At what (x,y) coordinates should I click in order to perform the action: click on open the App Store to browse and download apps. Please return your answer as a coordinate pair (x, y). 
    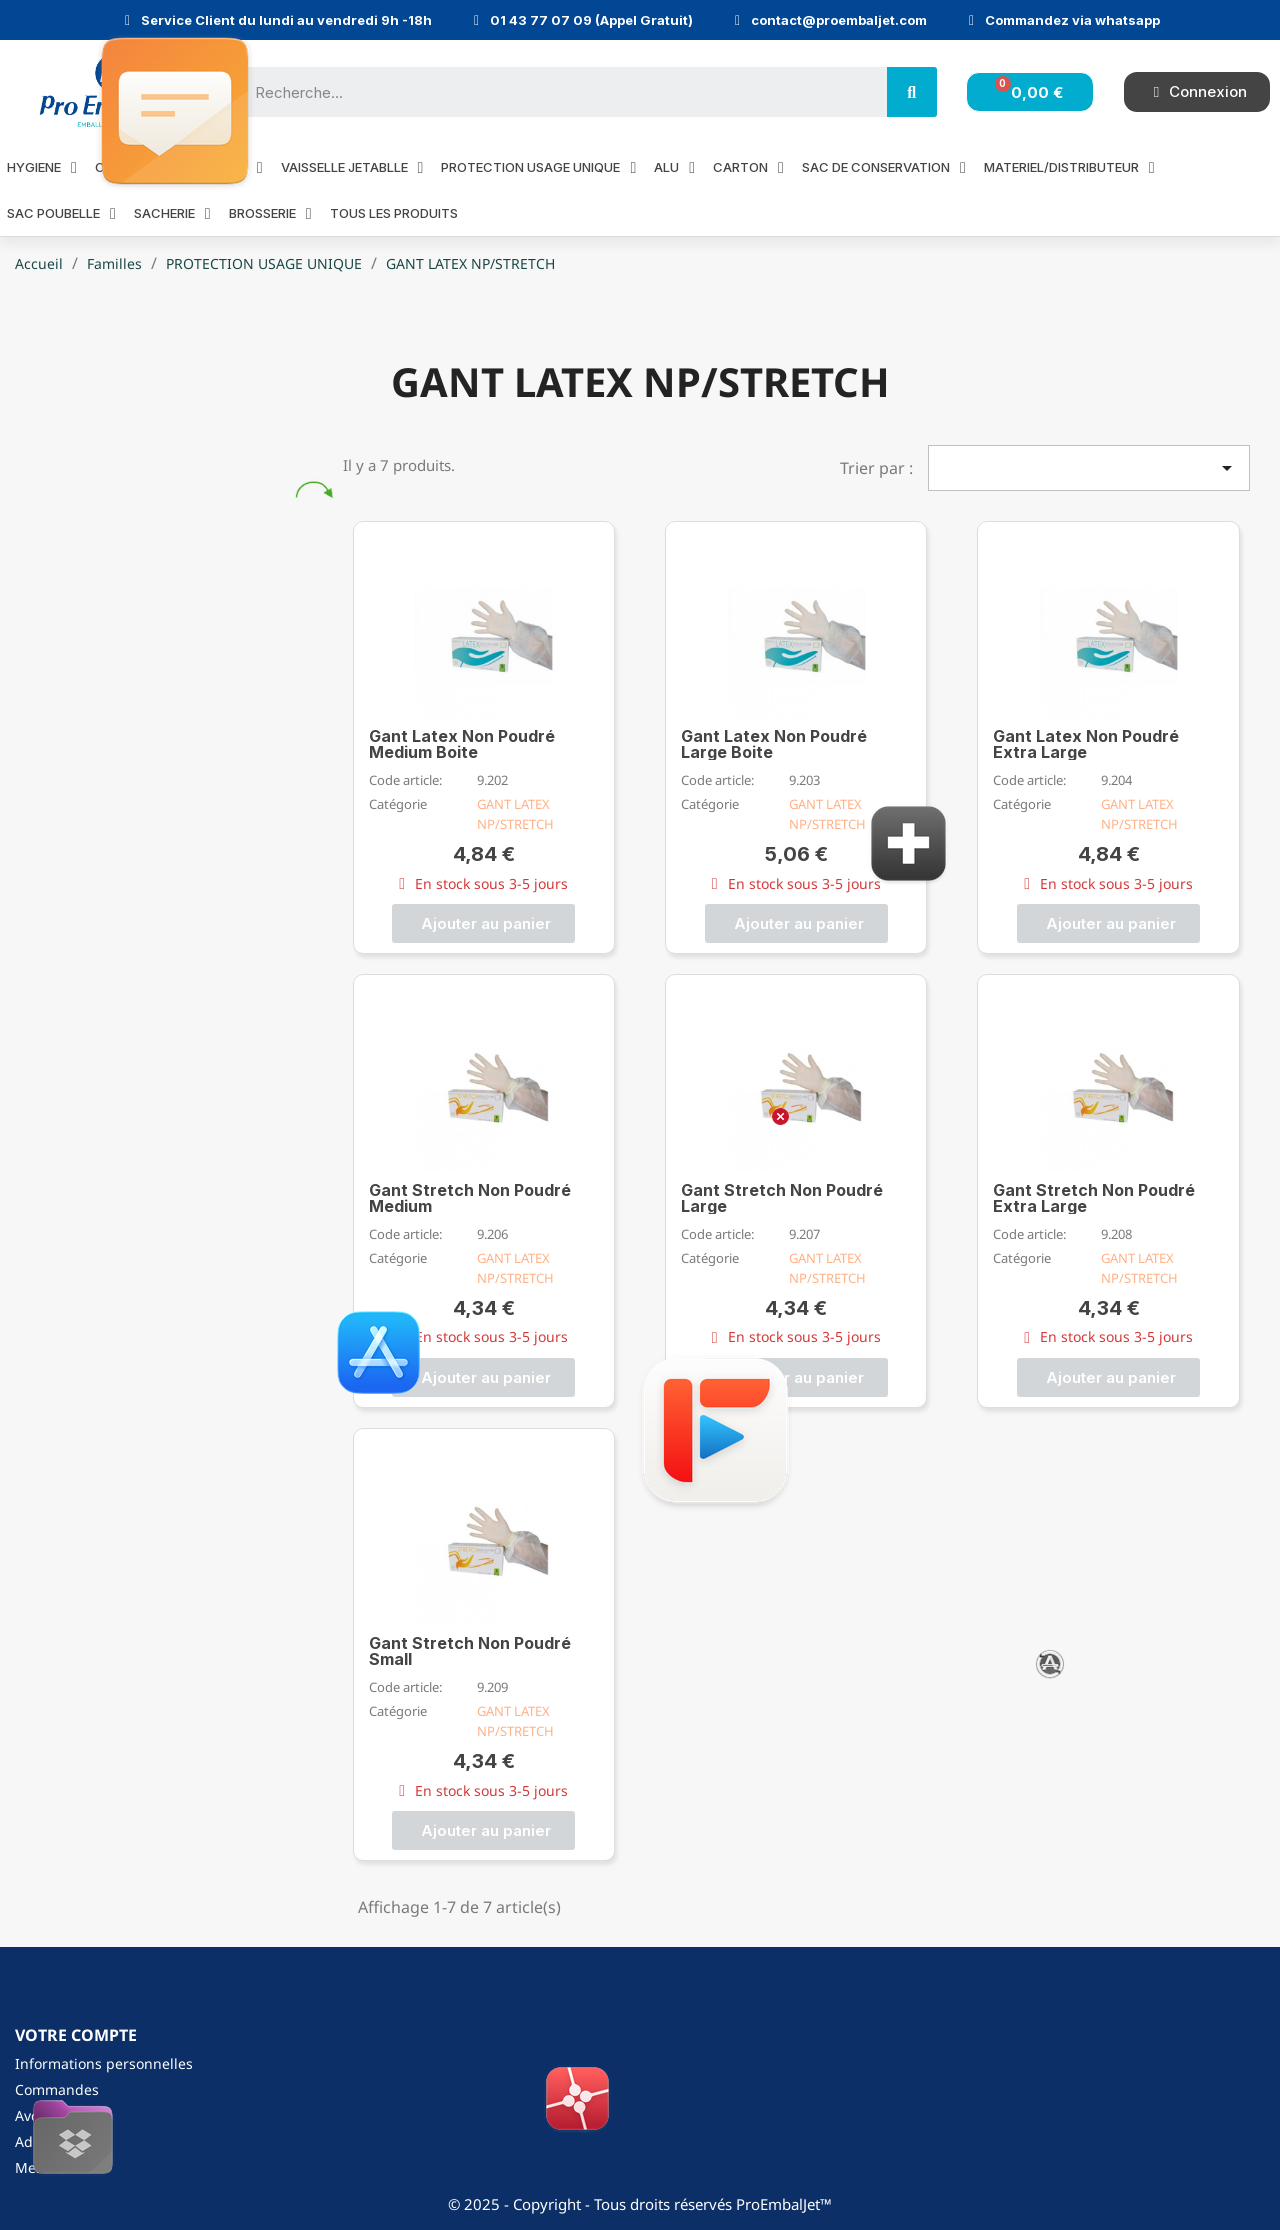
    Looking at the image, I should click on (378, 1352).